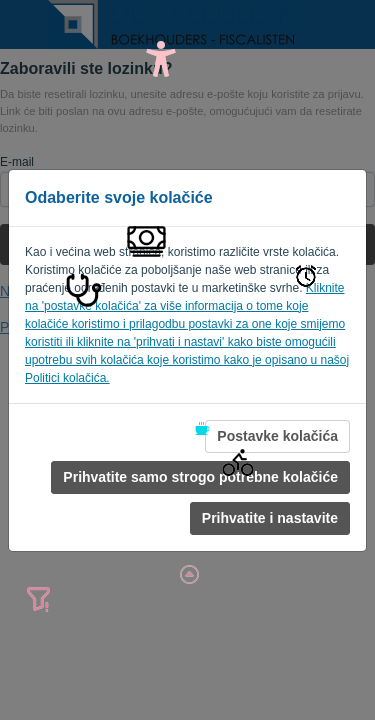 The height and width of the screenshot is (720, 375). Describe the element at coordinates (238, 462) in the screenshot. I see `access bike-sharing or cycling options` at that location.